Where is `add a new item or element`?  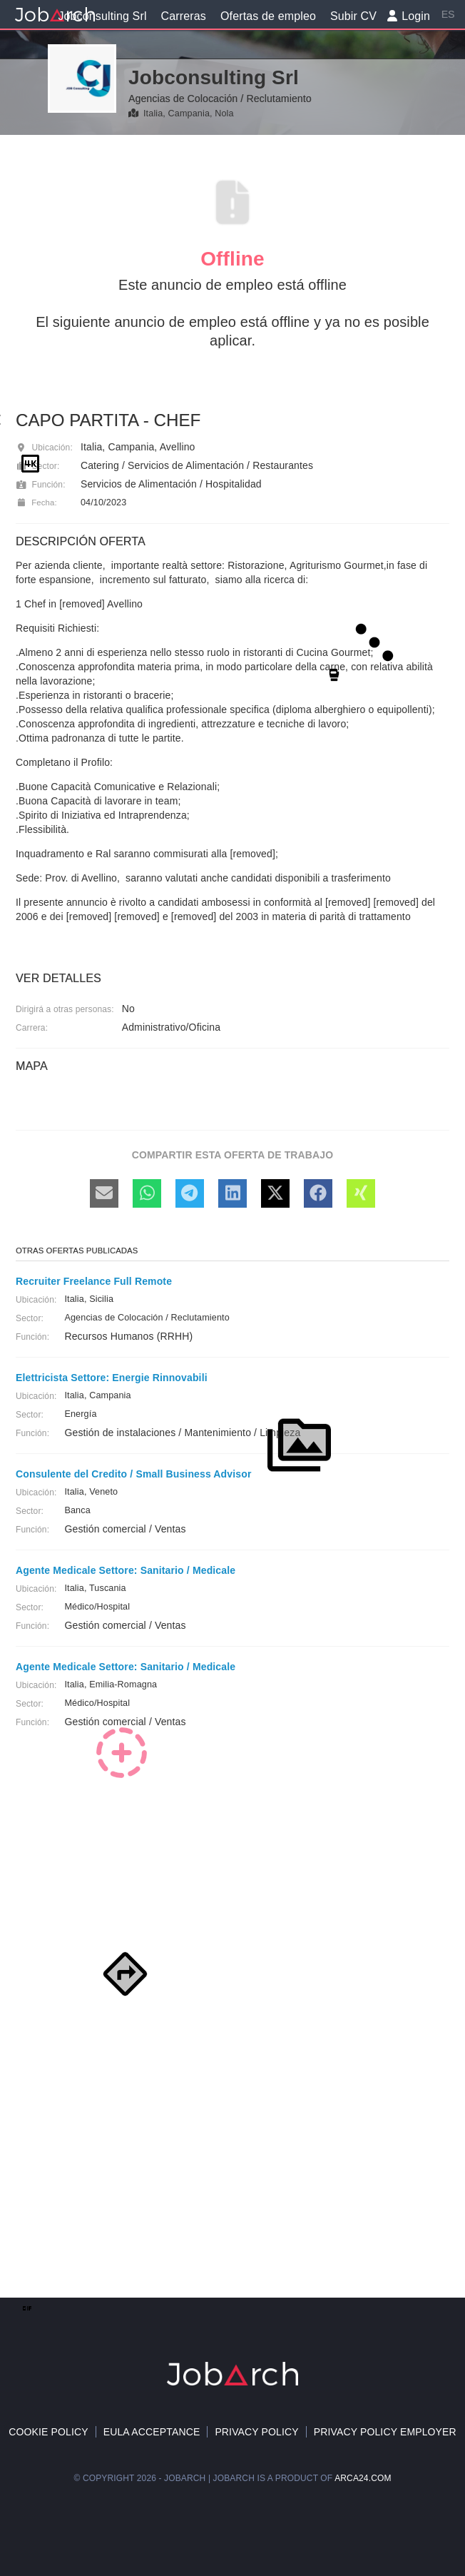
add a new item or element is located at coordinates (121, 1752).